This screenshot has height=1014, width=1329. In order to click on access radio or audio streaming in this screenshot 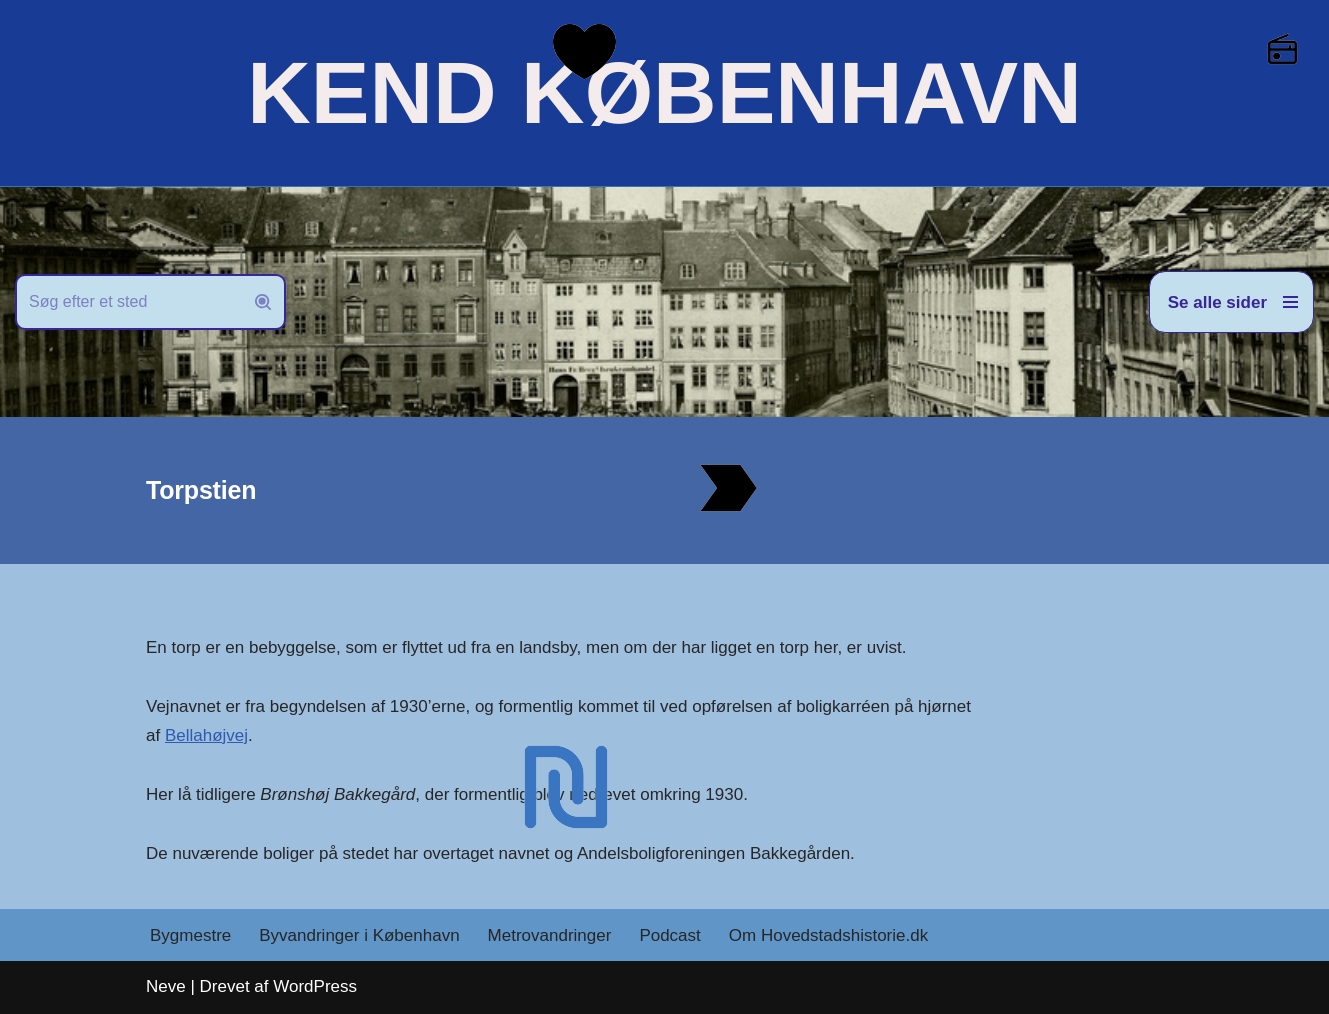, I will do `click(1282, 49)`.